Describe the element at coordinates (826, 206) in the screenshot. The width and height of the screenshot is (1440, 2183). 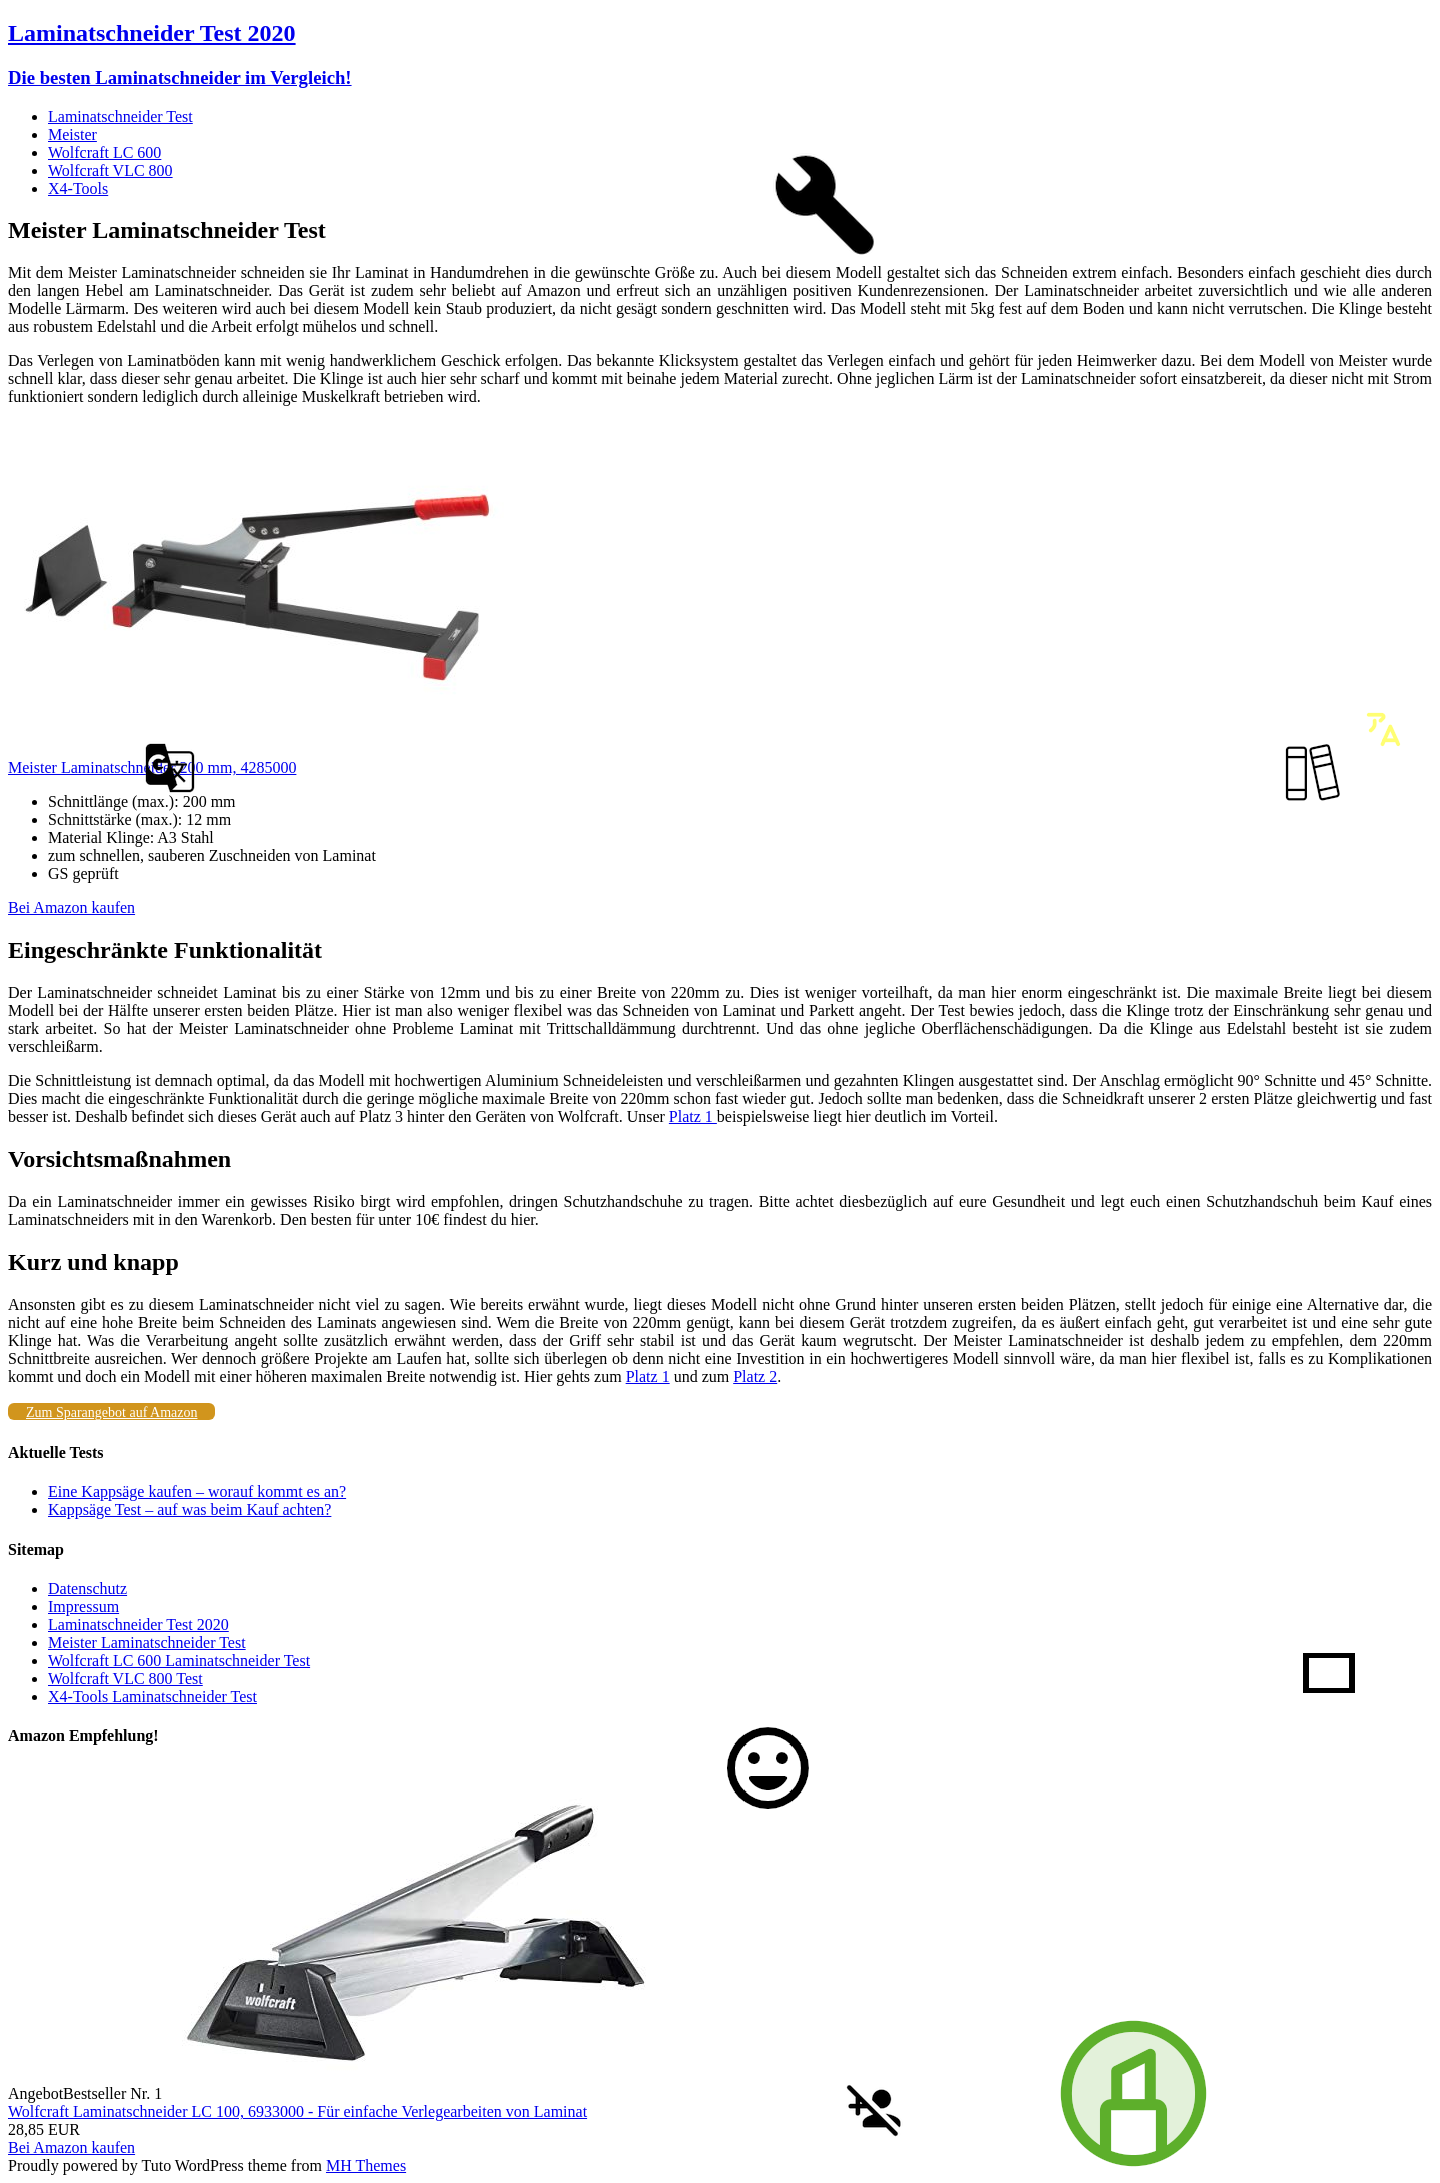
I see `access settings or configuration options` at that location.